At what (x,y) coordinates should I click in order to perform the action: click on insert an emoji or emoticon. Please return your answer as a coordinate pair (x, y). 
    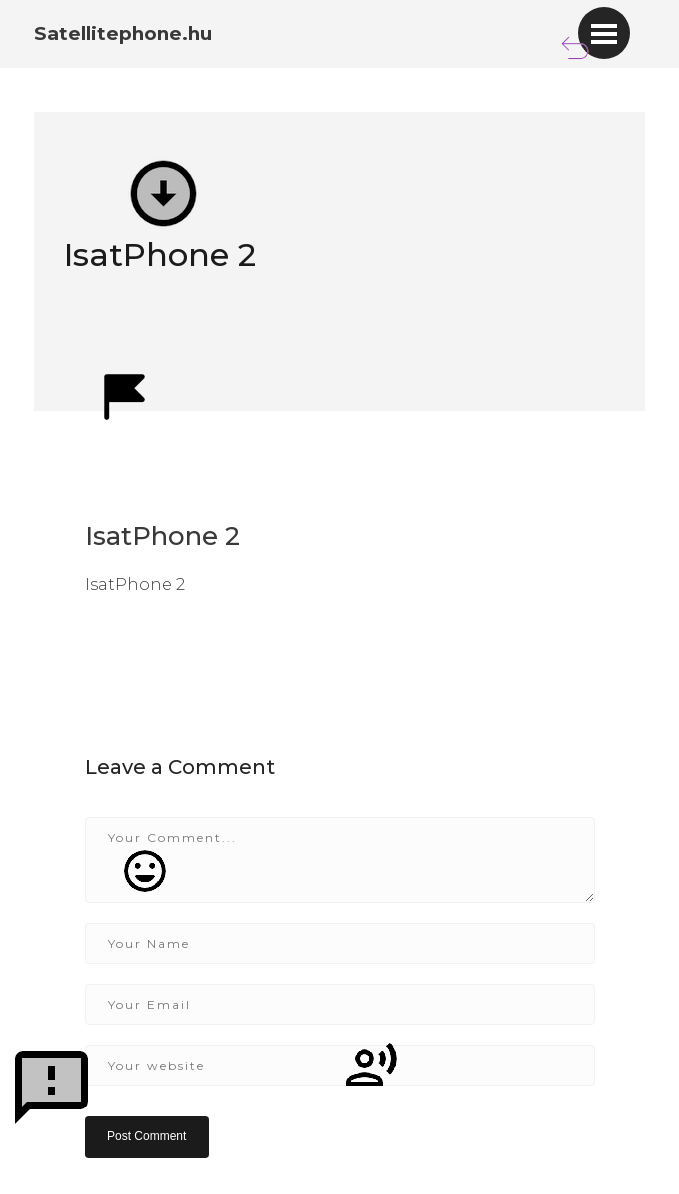
    Looking at the image, I should click on (145, 871).